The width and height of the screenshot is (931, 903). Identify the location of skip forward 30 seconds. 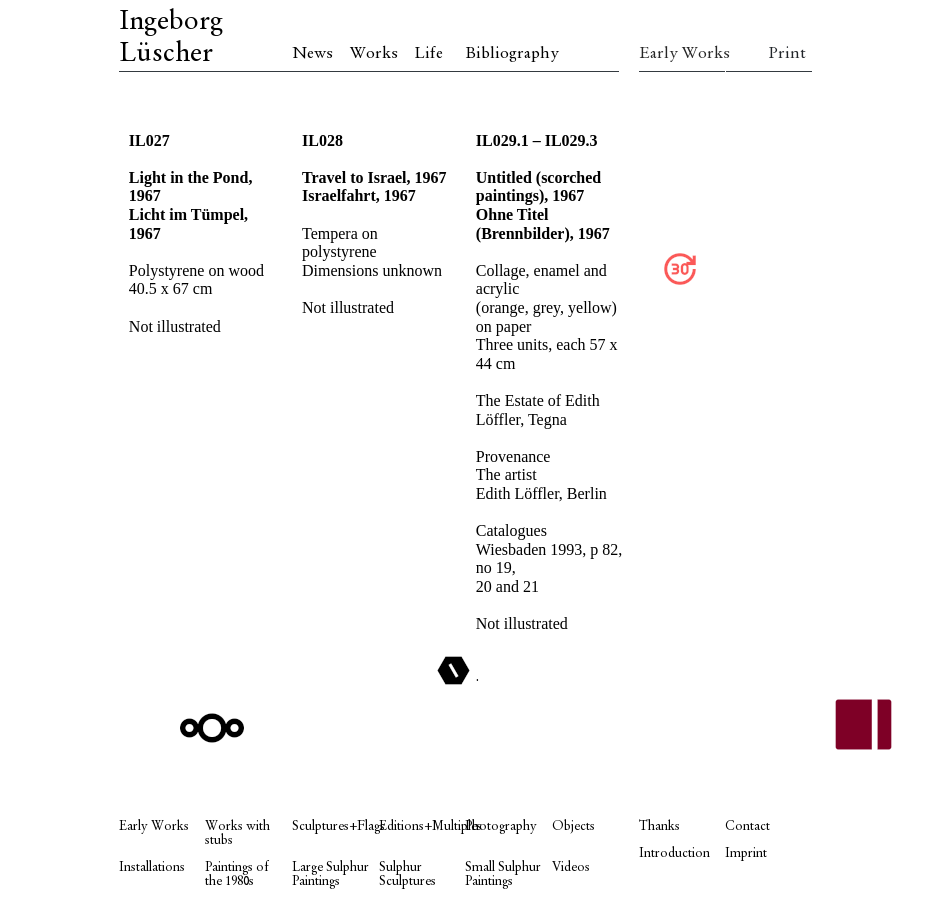
(680, 269).